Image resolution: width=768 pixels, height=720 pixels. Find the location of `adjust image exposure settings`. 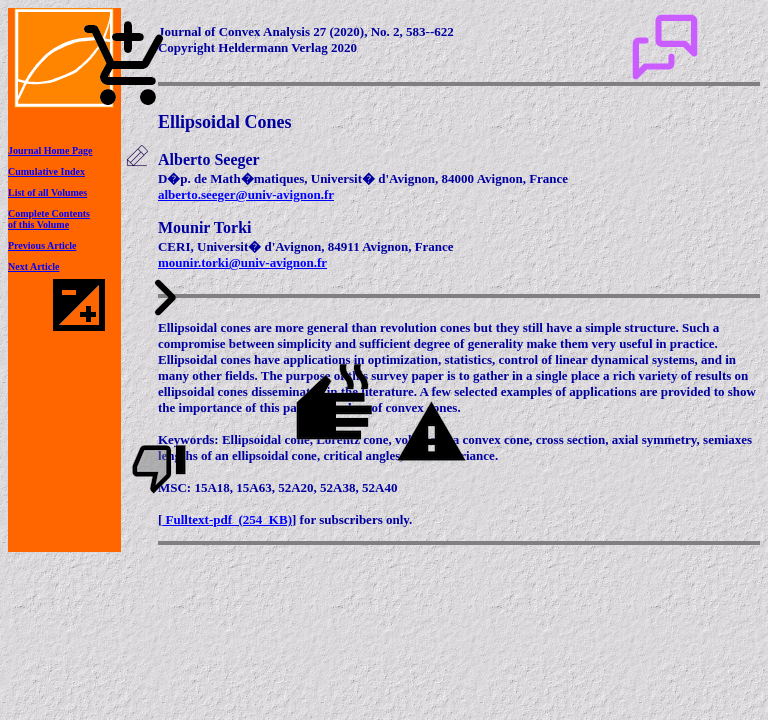

adjust image exposure settings is located at coordinates (79, 305).